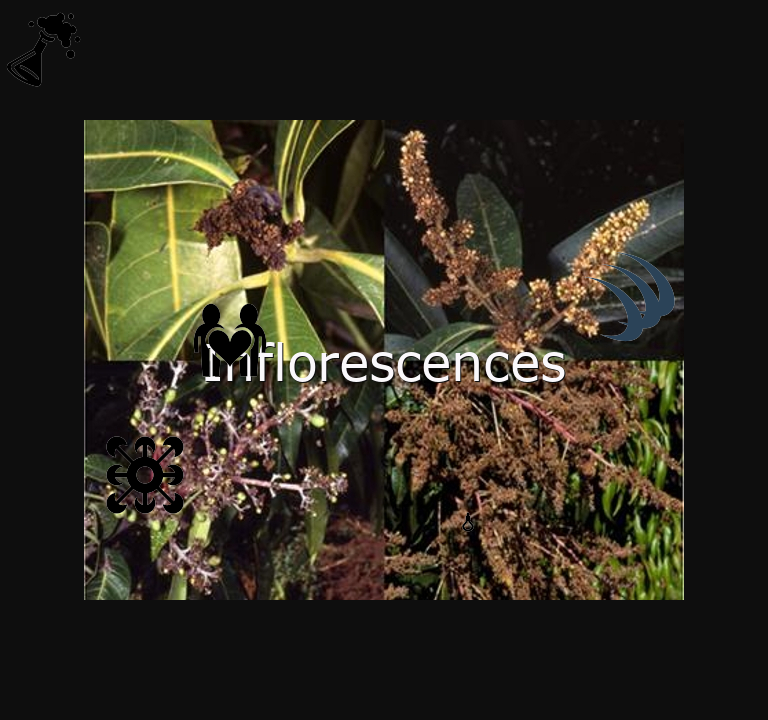 This screenshot has width=768, height=720. Describe the element at coordinates (468, 522) in the screenshot. I see `suicide symbol` at that location.